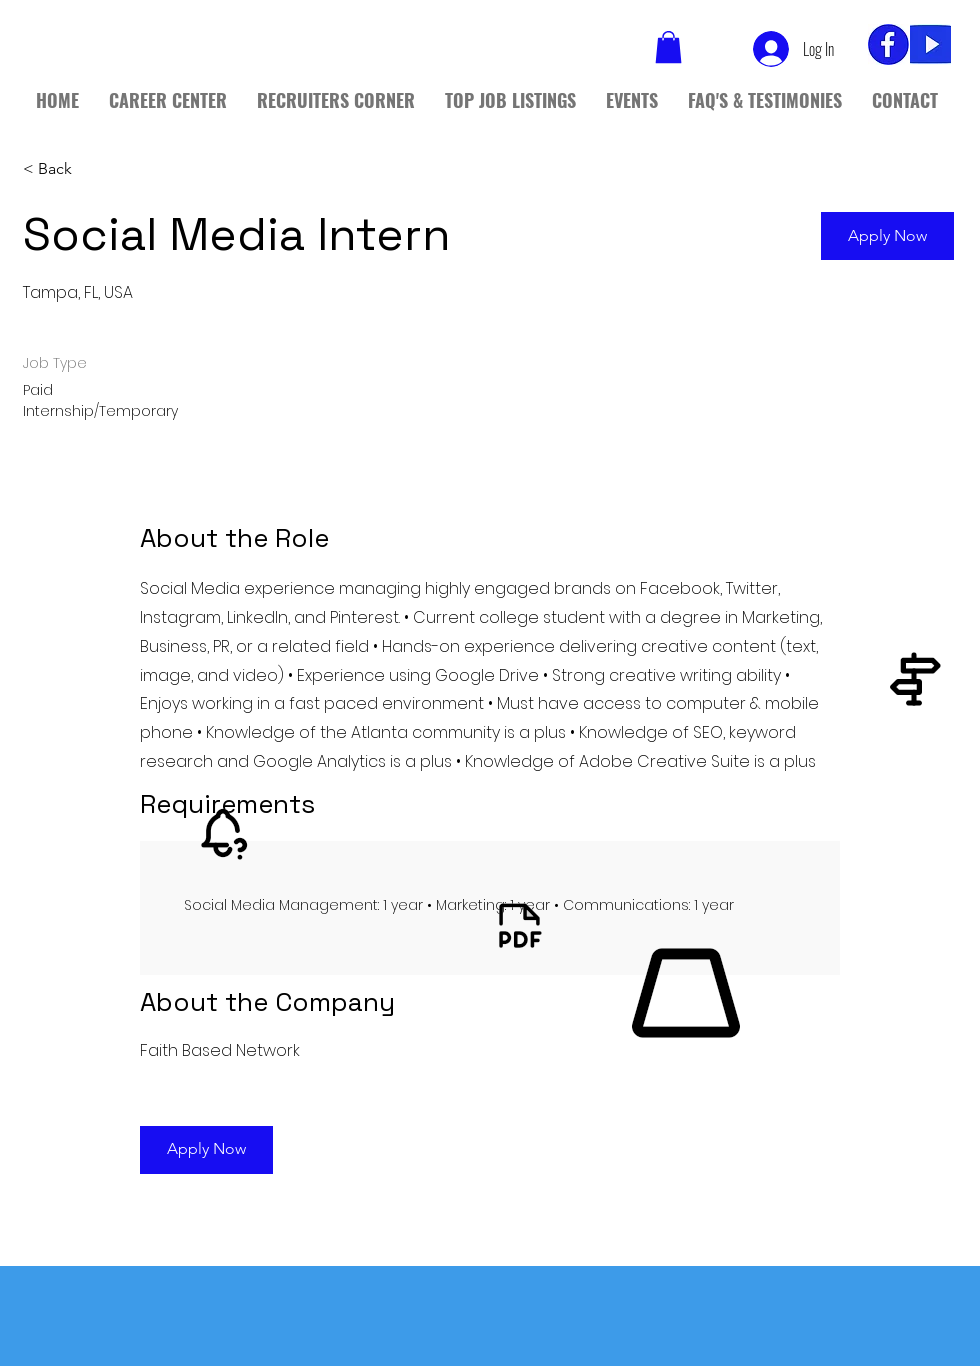 Image resolution: width=980 pixels, height=1366 pixels. What do you see at coordinates (223, 833) in the screenshot?
I see `notification settings help or FAQ` at bounding box center [223, 833].